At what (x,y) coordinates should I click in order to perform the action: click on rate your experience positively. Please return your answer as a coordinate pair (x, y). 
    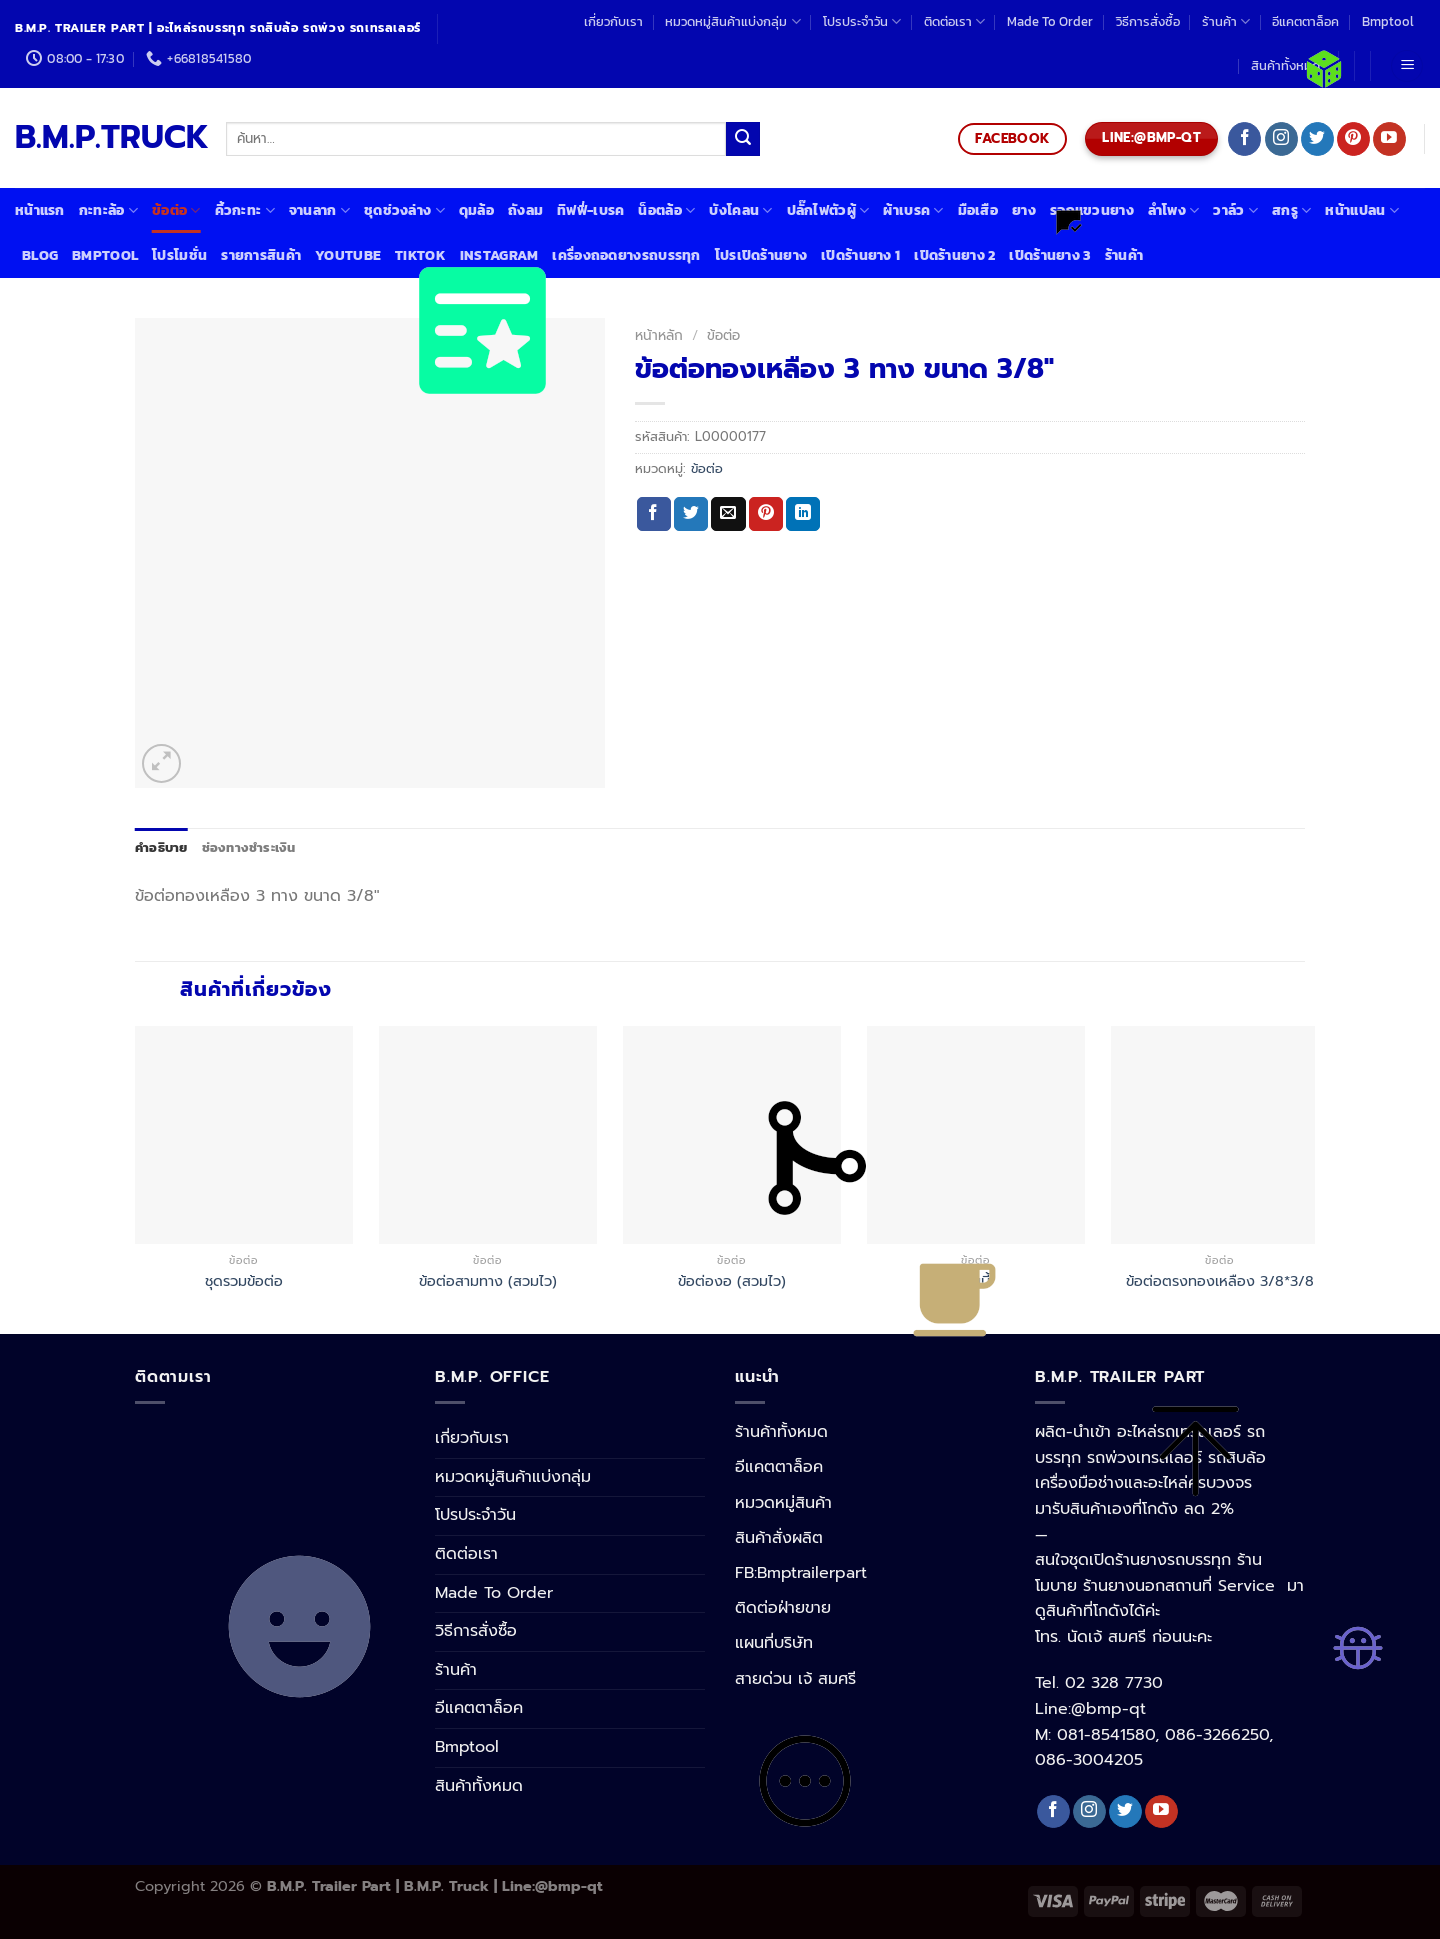
    Looking at the image, I should click on (299, 1626).